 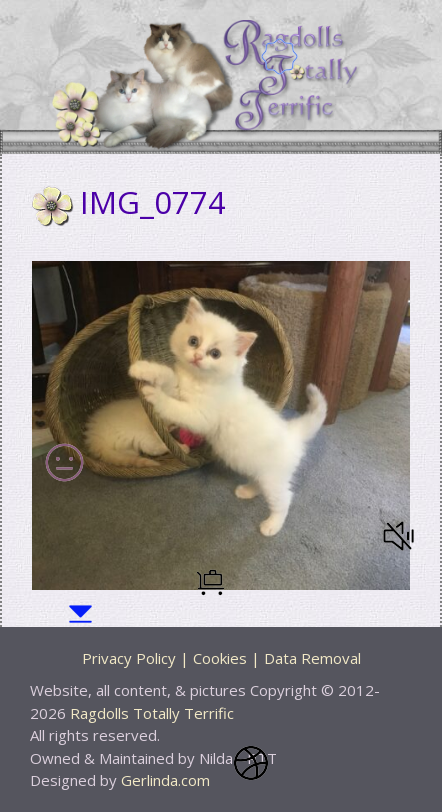 What do you see at coordinates (251, 763) in the screenshot?
I see `view dribbble profile` at bounding box center [251, 763].